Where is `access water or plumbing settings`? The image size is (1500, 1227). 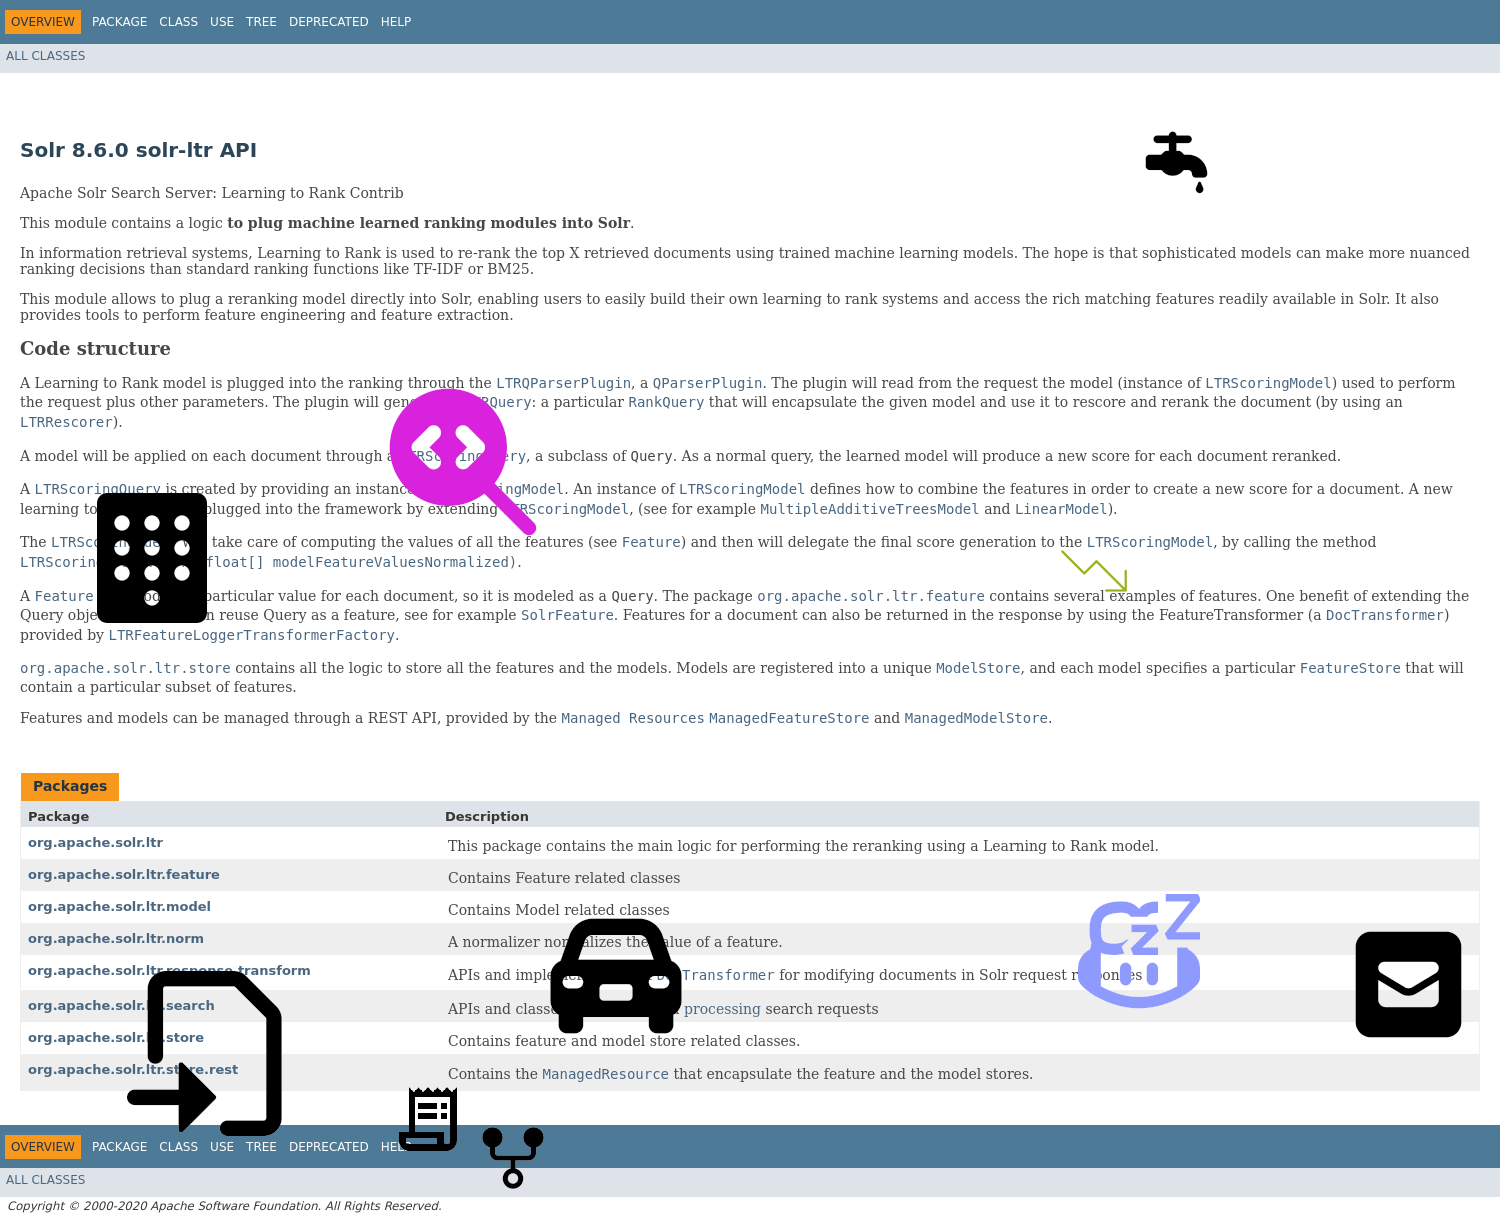 access water or plumbing settings is located at coordinates (1176, 158).